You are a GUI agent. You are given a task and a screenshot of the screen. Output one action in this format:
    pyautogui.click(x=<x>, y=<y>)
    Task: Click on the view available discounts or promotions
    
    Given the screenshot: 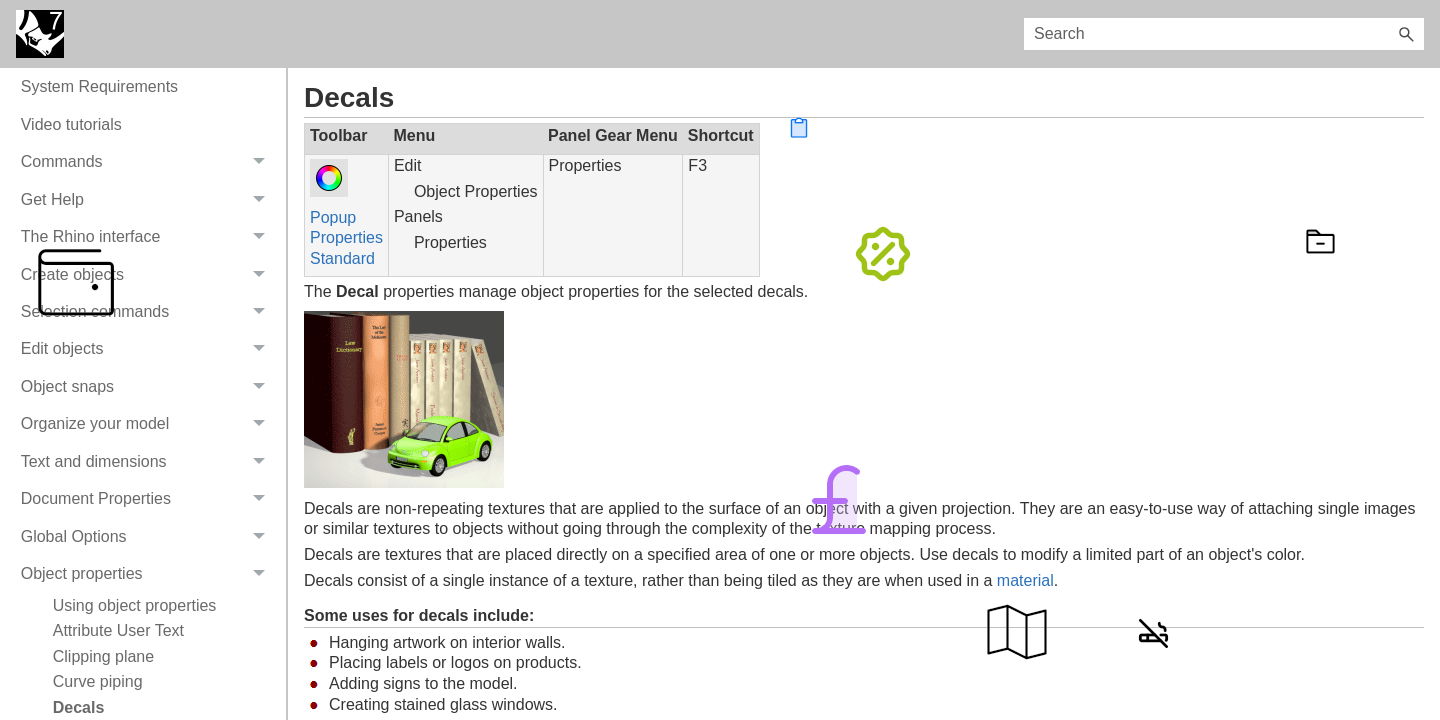 What is the action you would take?
    pyautogui.click(x=883, y=254)
    